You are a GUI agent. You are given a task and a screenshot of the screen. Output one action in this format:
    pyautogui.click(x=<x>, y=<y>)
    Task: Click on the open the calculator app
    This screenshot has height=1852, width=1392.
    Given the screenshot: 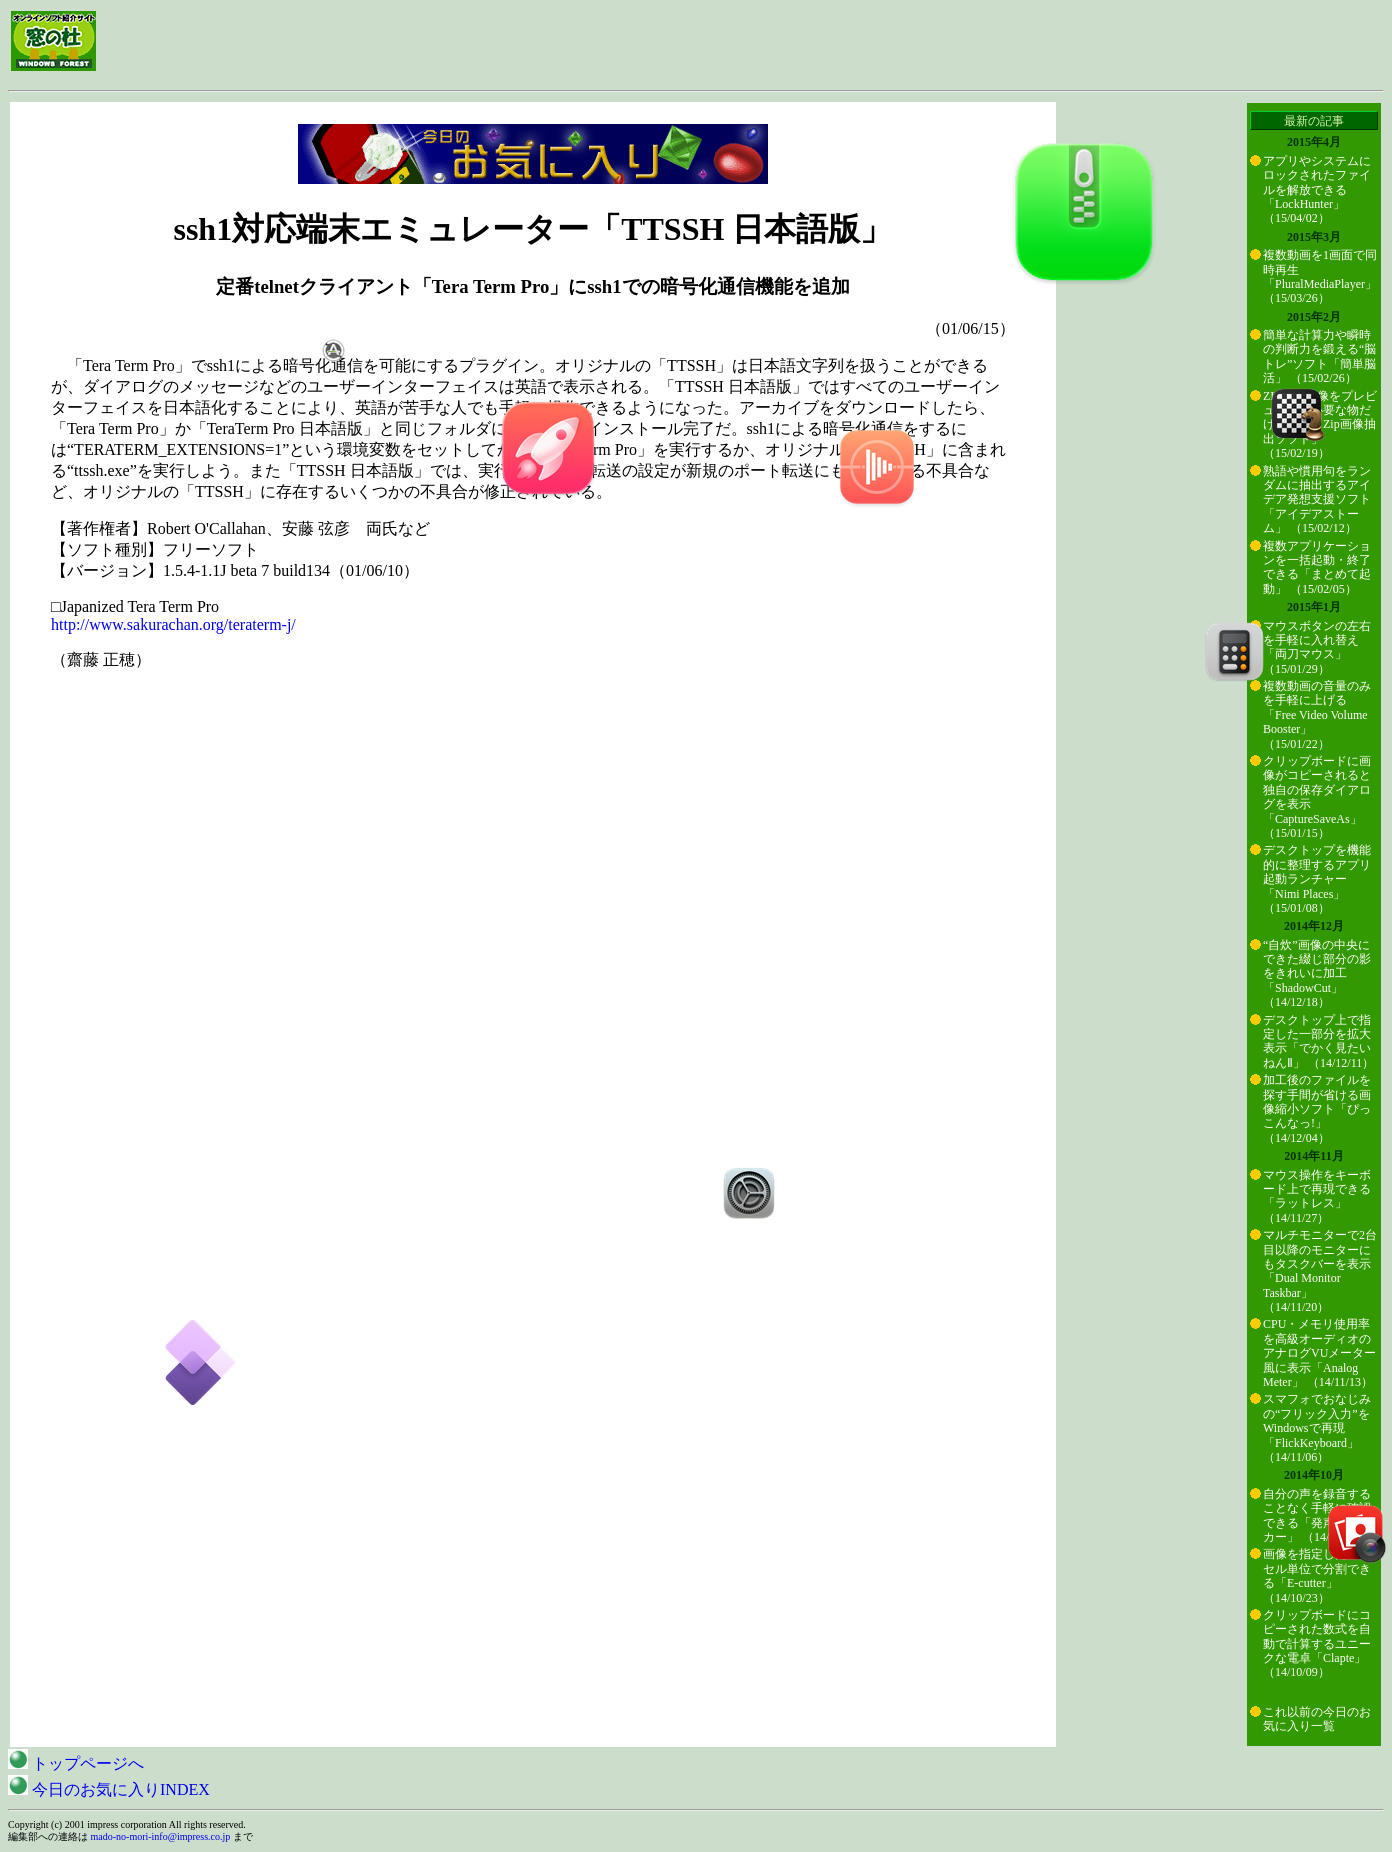 What is the action you would take?
    pyautogui.click(x=1234, y=651)
    